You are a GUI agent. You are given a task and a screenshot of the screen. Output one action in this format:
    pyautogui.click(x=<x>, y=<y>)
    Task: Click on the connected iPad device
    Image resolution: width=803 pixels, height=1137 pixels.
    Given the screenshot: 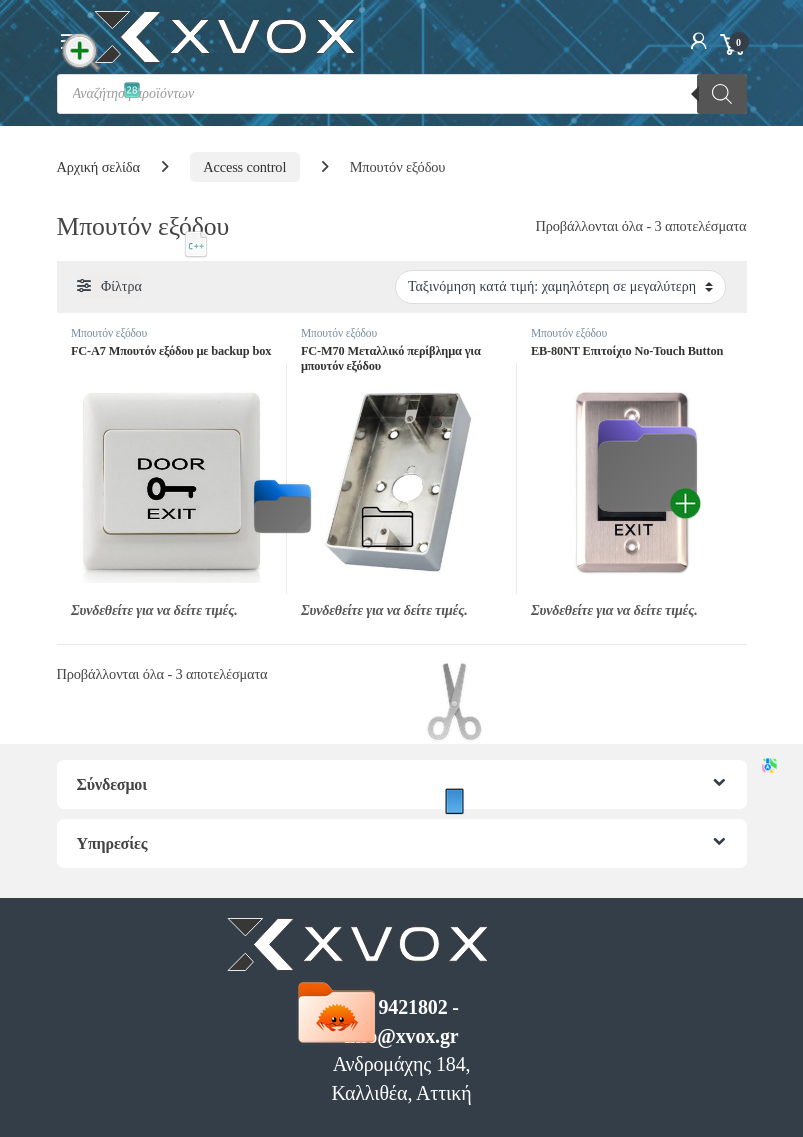 What is the action you would take?
    pyautogui.click(x=454, y=801)
    